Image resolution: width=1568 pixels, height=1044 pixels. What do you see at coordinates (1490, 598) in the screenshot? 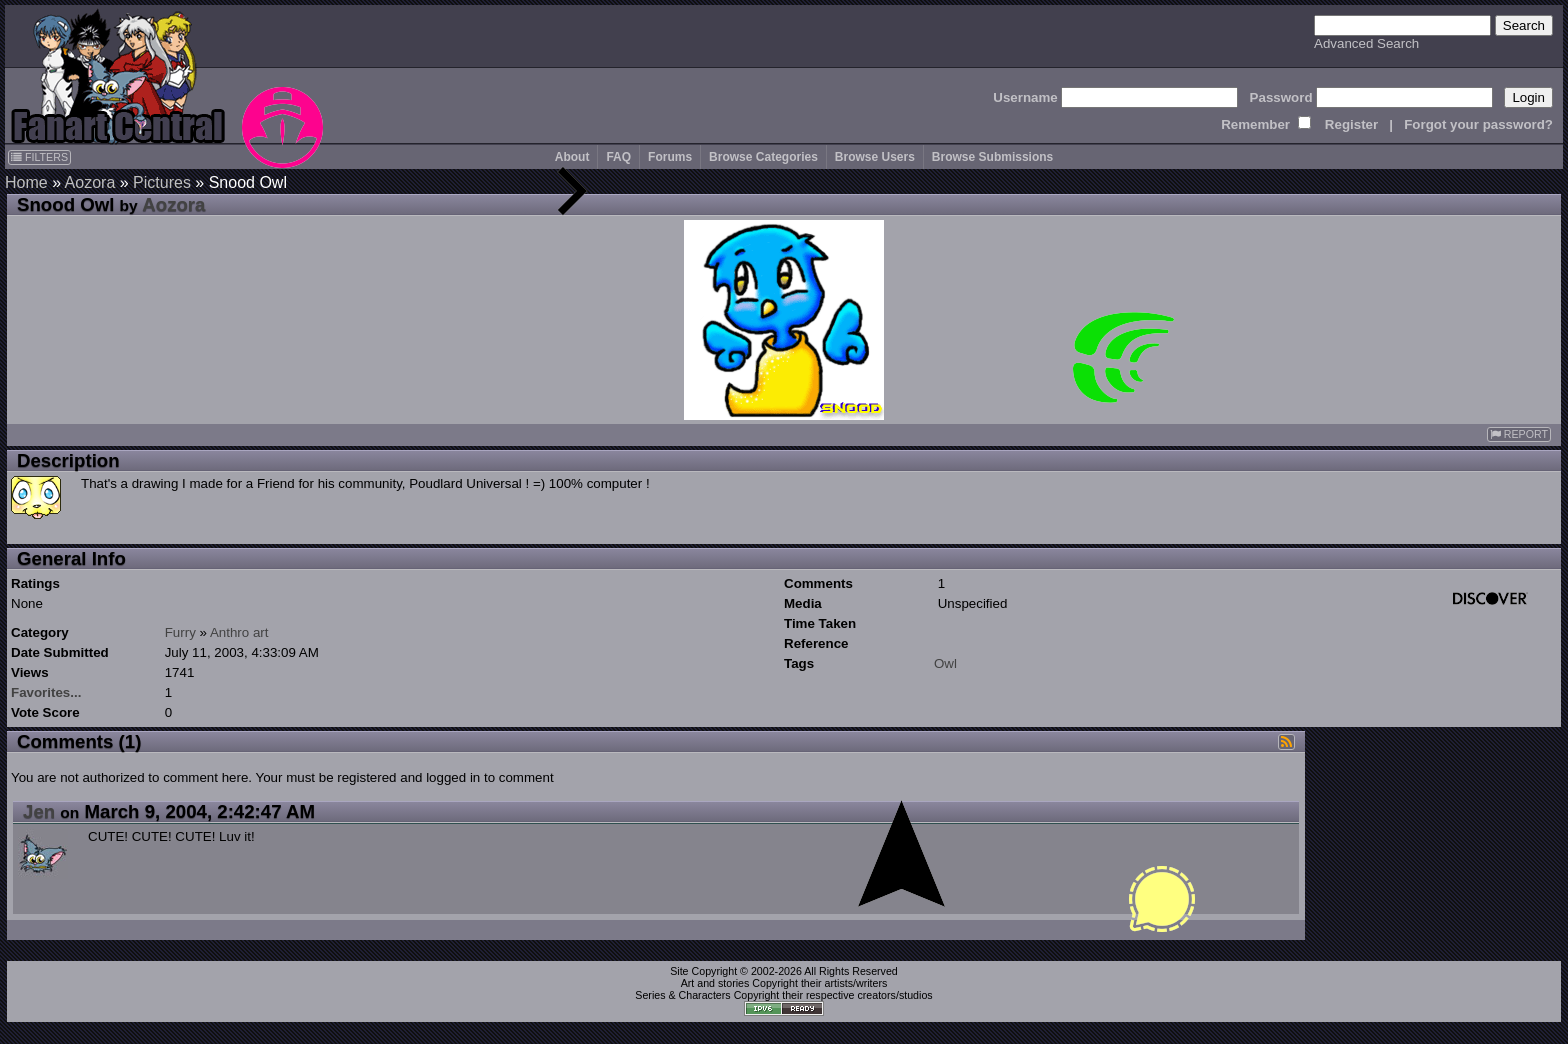
I see `pay with Discover card` at bounding box center [1490, 598].